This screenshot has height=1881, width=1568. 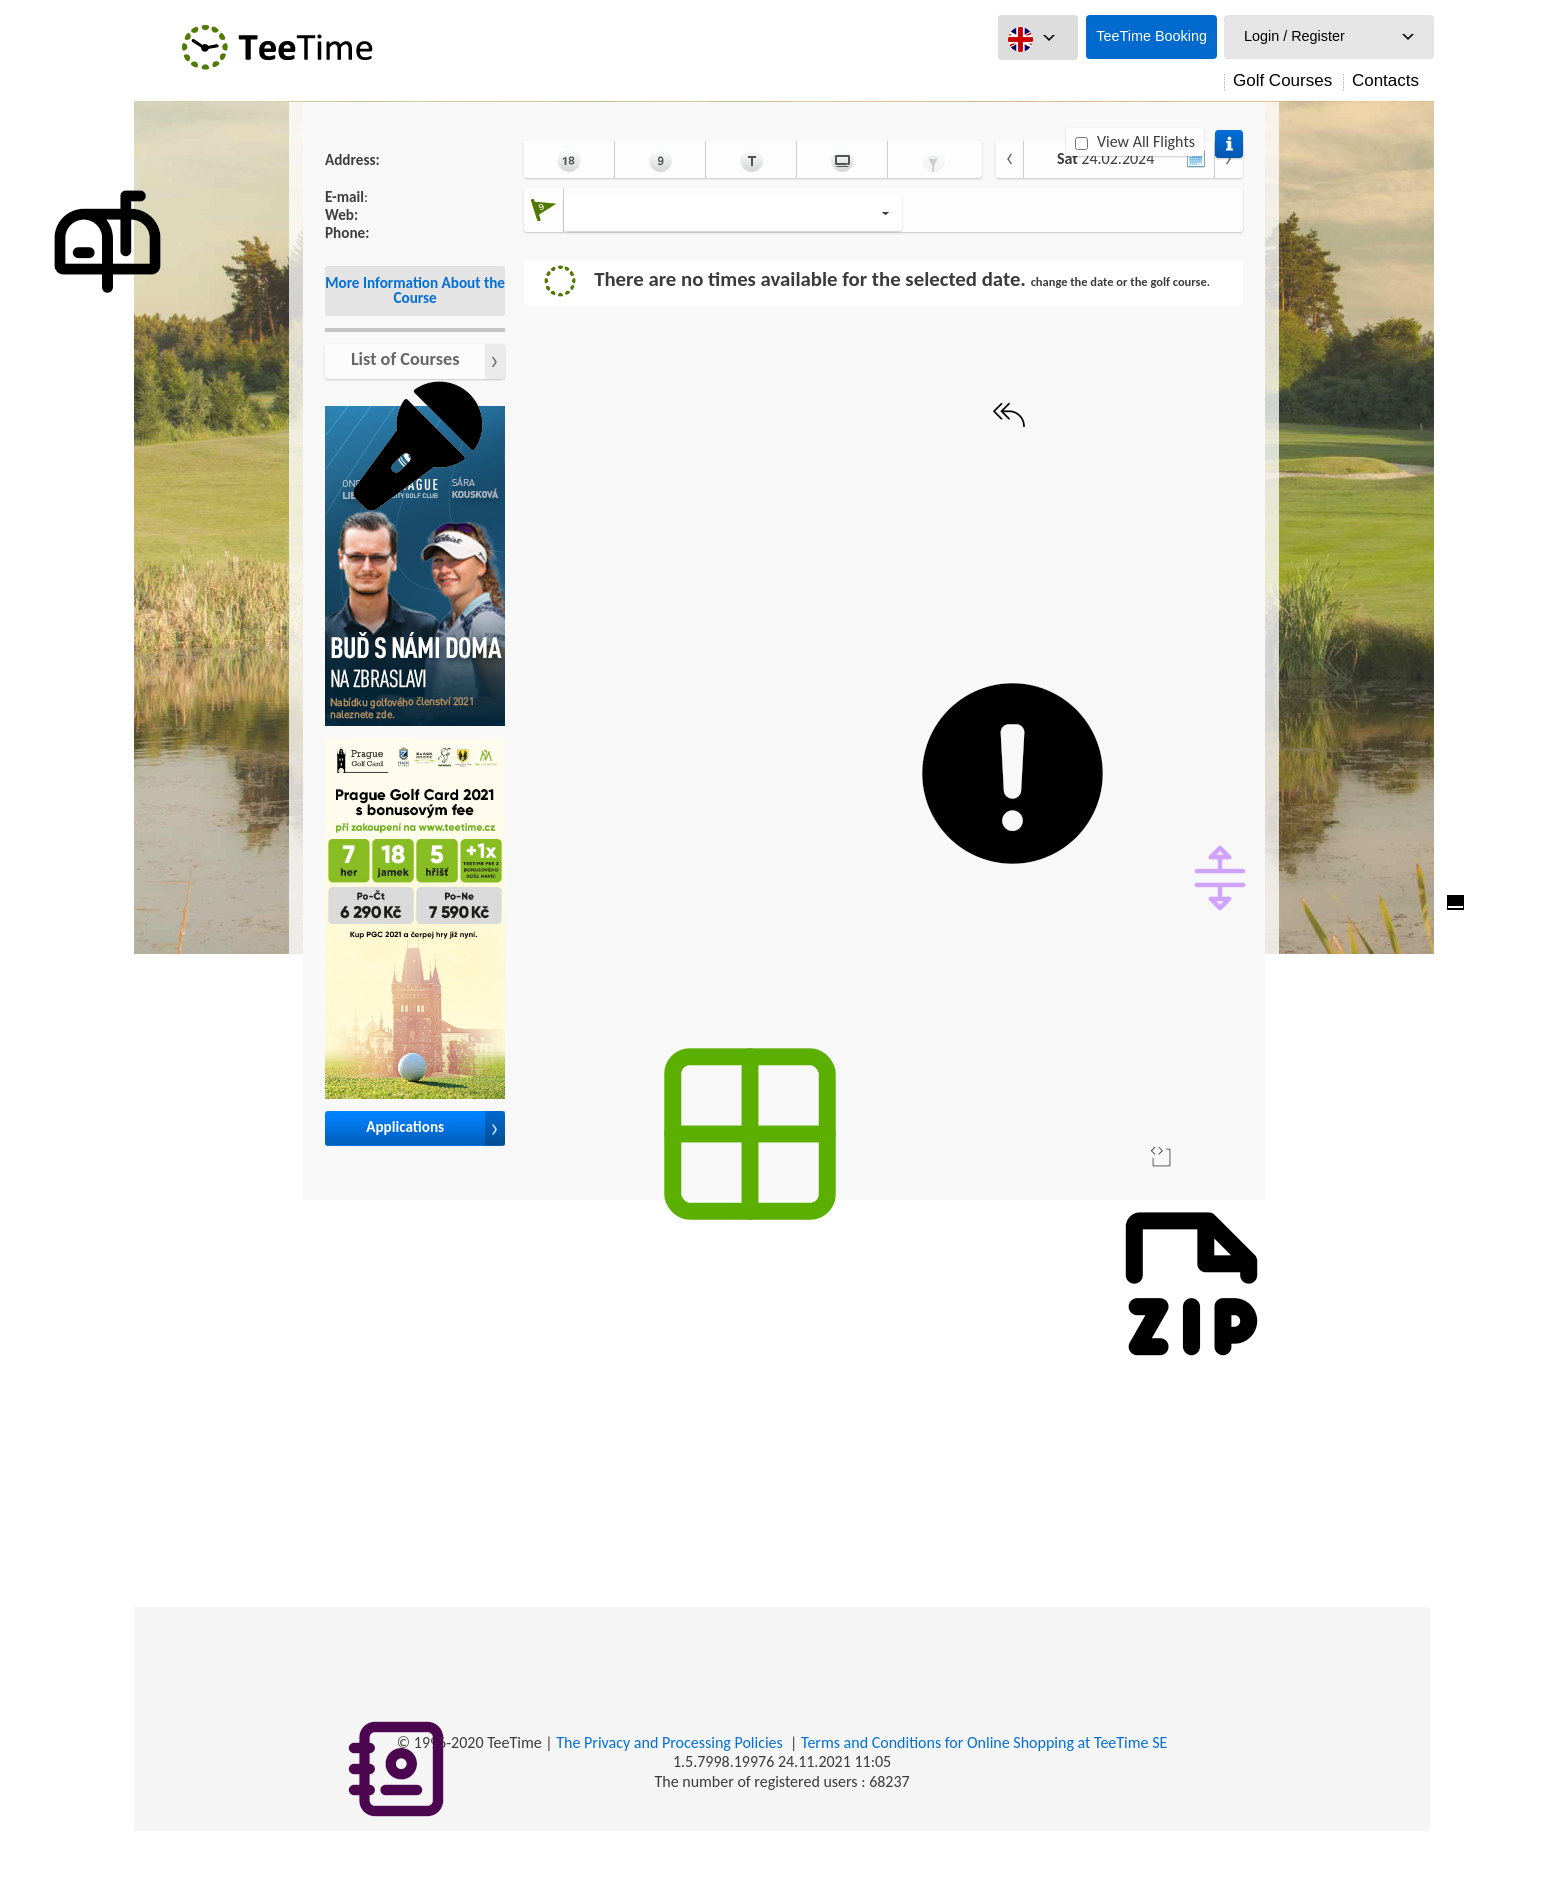 I want to click on access call-to-action banner or overlay, so click(x=1455, y=902).